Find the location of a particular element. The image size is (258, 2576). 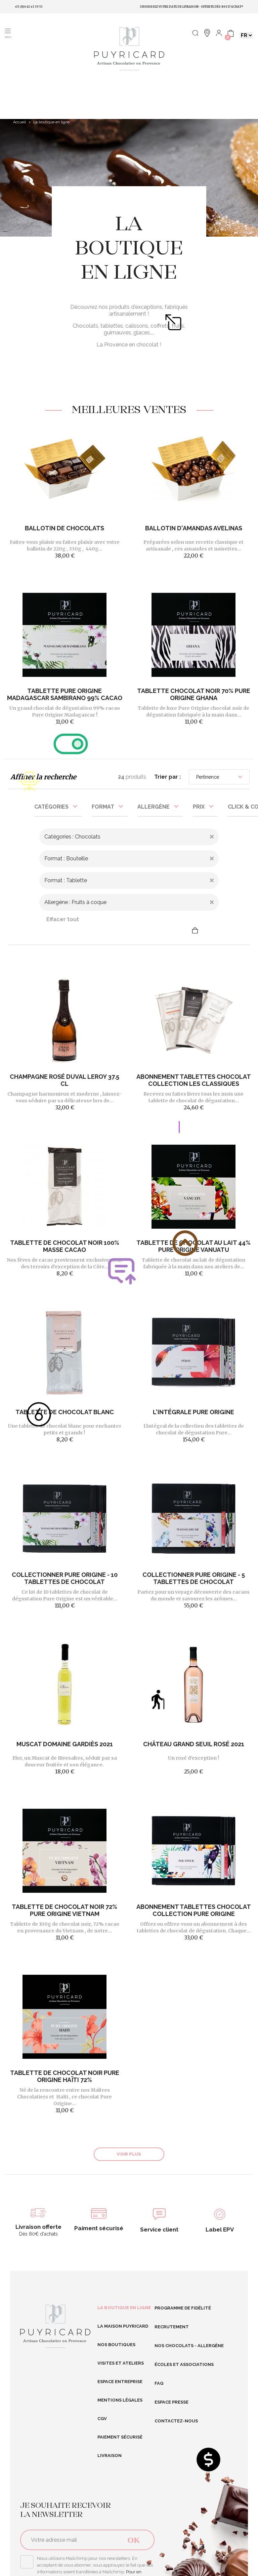

toggle switch in the "on" or enabled position is located at coordinates (71, 744).